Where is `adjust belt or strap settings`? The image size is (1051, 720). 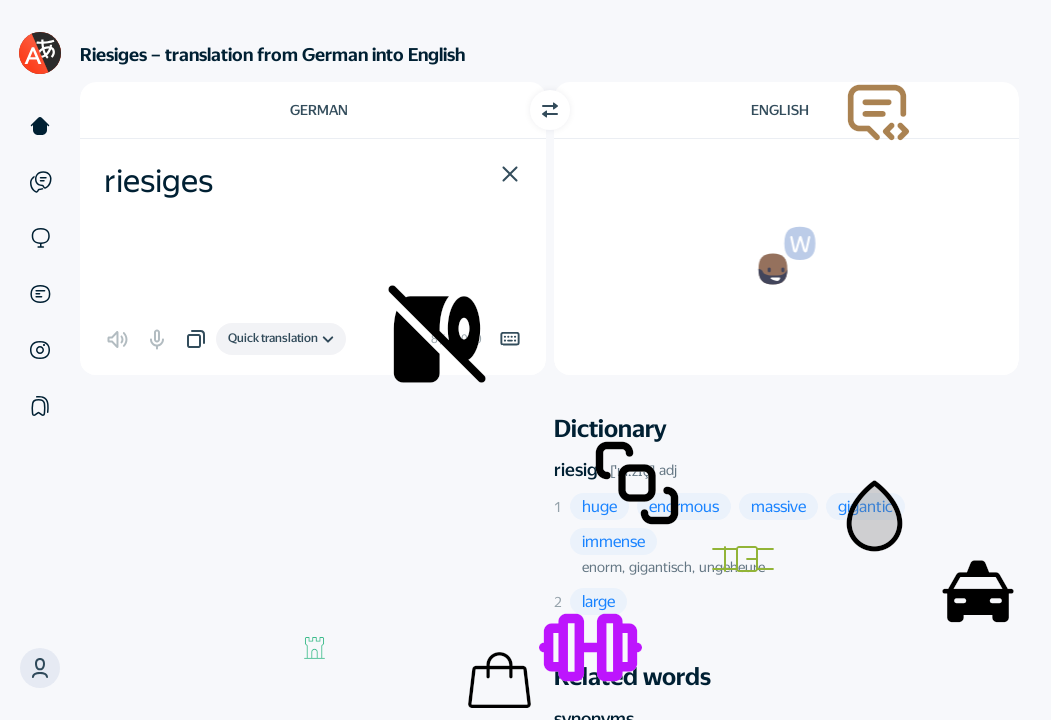 adjust belt or strap settings is located at coordinates (743, 559).